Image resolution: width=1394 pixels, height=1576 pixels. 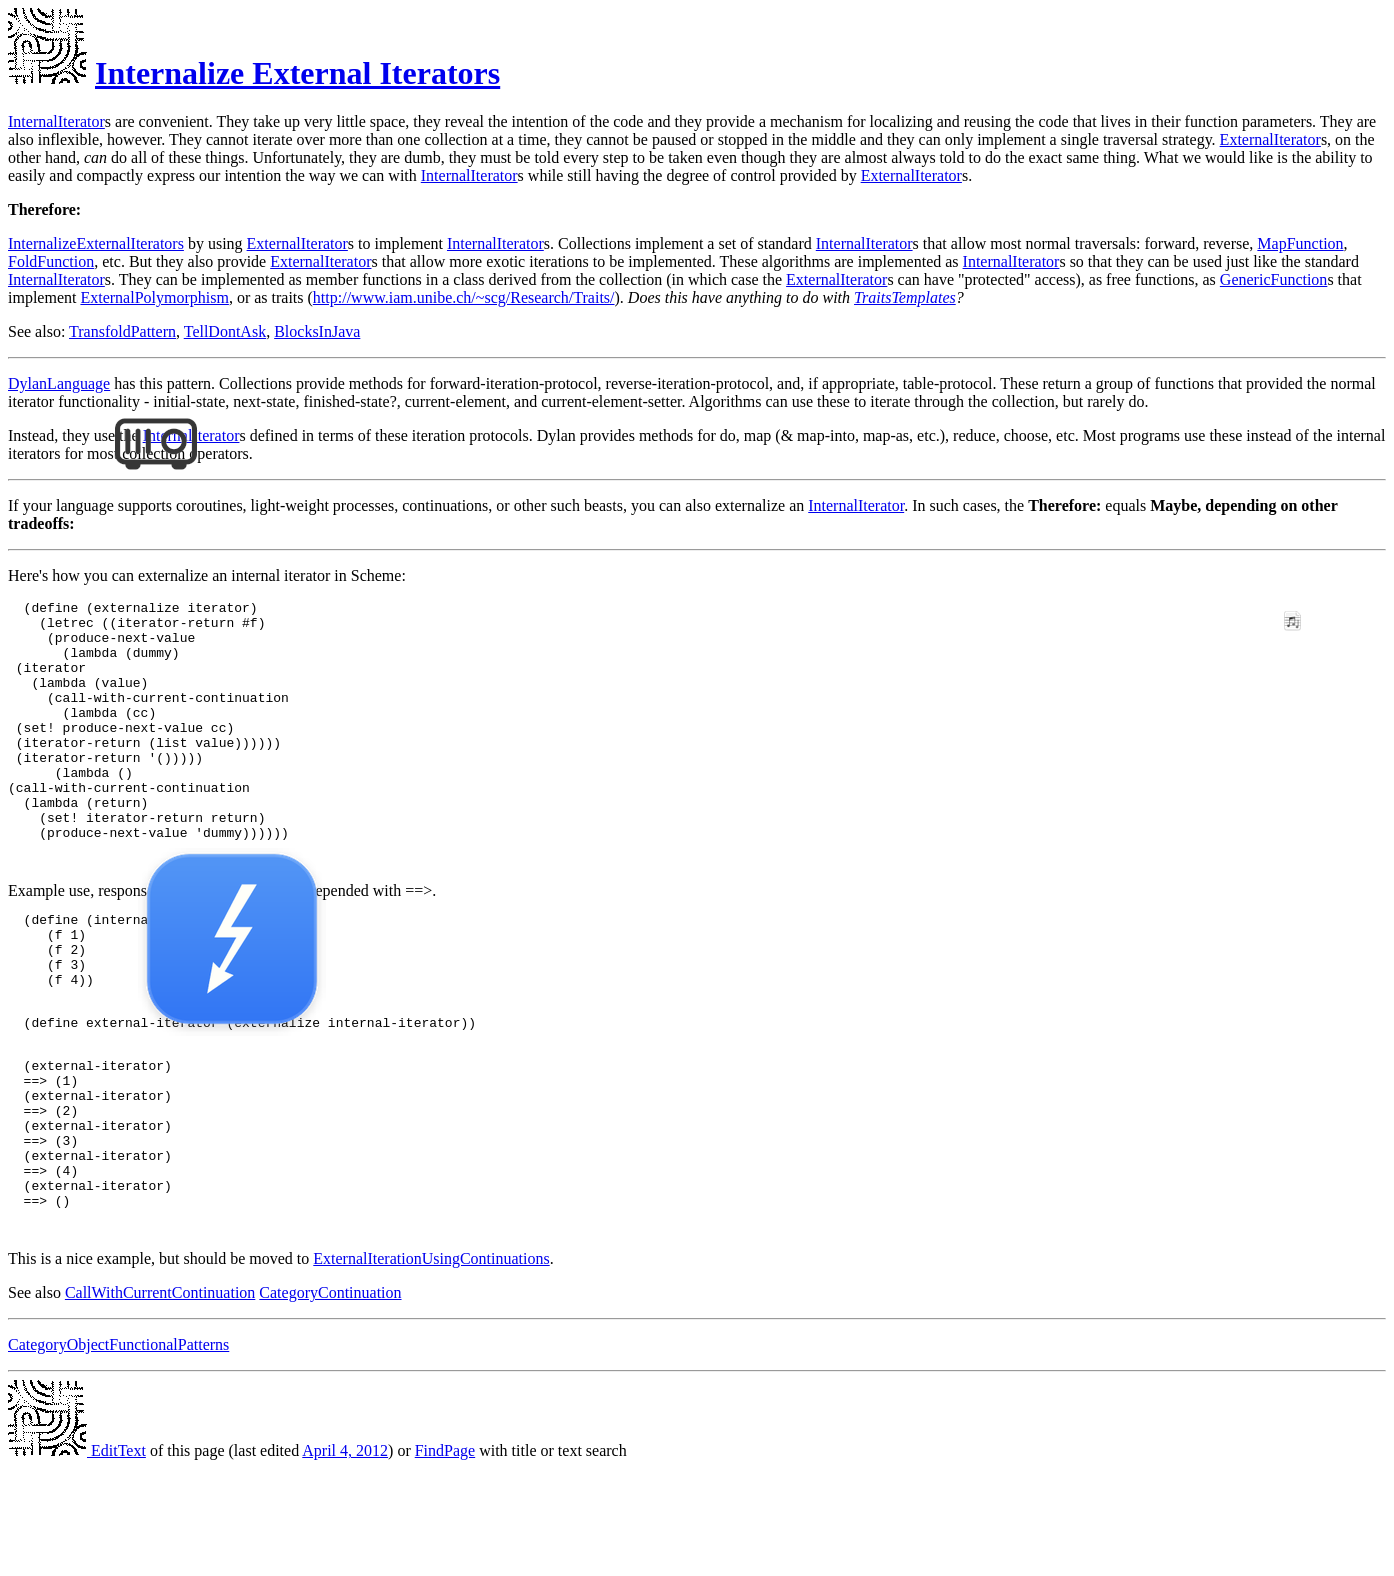 I want to click on access thunderbolt port settings, so click(x=232, y=942).